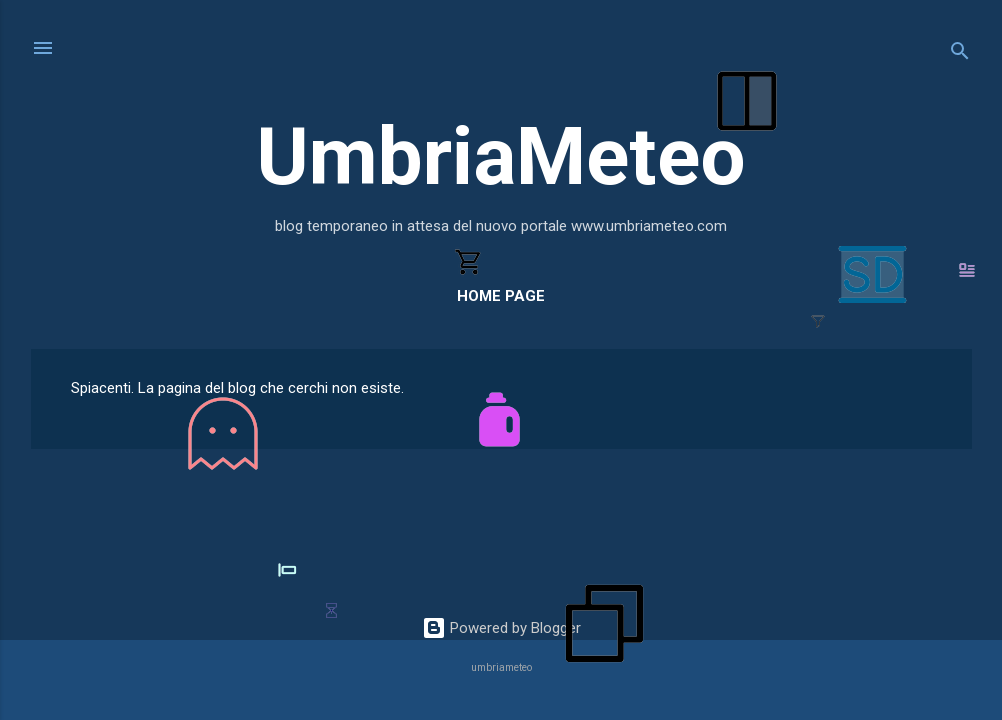  I want to click on align content to the left with text wrapping, so click(967, 270).